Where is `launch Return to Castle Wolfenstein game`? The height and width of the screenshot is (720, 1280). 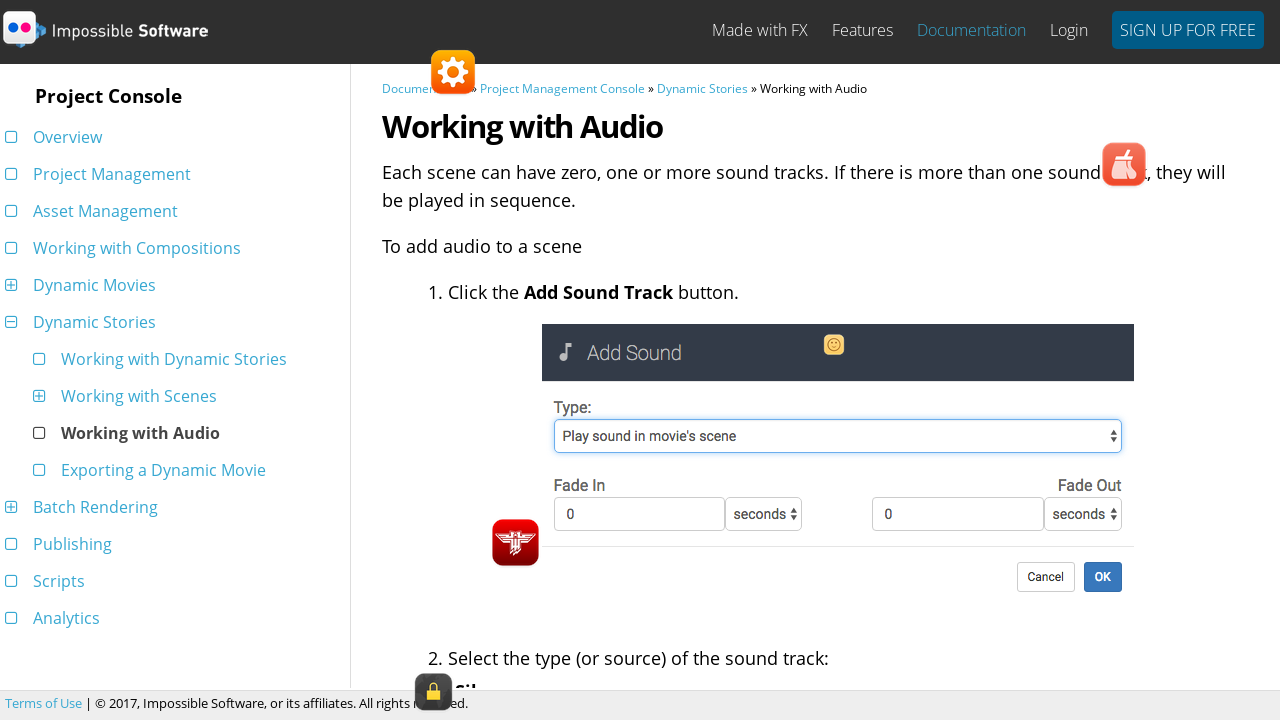 launch Return to Castle Wolfenstein game is located at coordinates (515, 542).